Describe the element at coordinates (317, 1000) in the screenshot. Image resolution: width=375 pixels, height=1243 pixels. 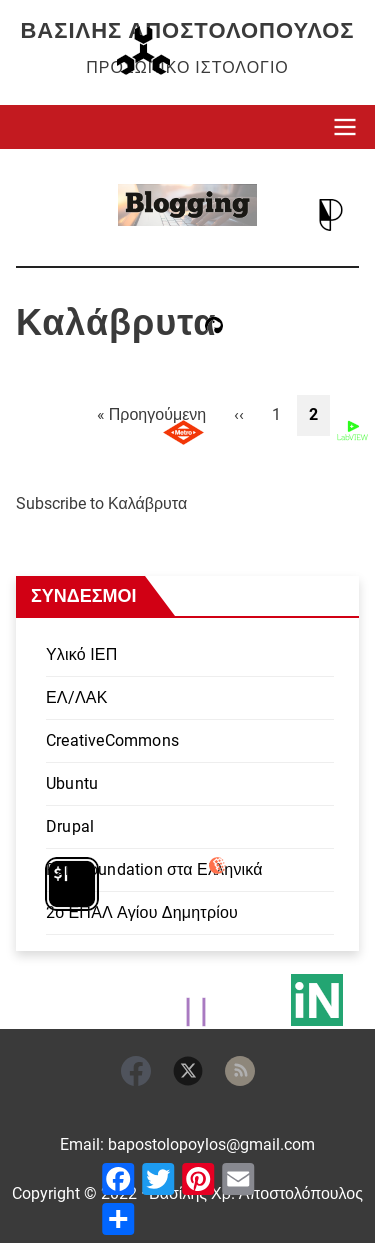
I see `inspire brand logo` at that location.